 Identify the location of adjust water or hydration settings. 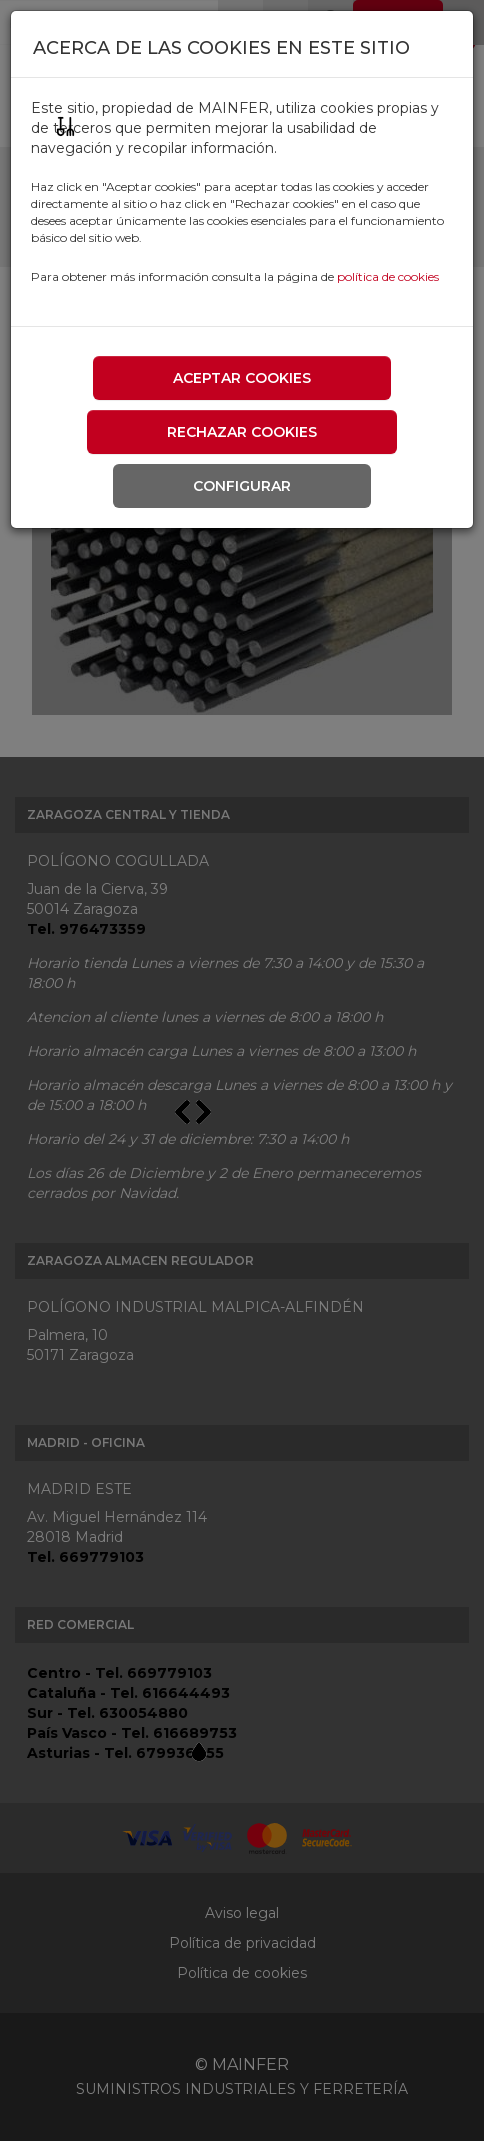
(199, 1752).